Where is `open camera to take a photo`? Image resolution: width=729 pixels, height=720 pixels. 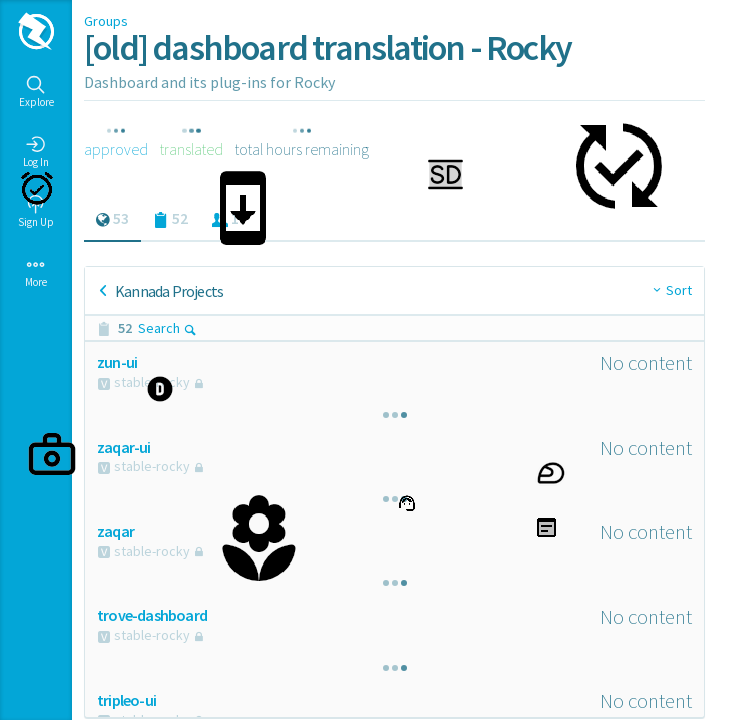
open camera to take a photo is located at coordinates (52, 454).